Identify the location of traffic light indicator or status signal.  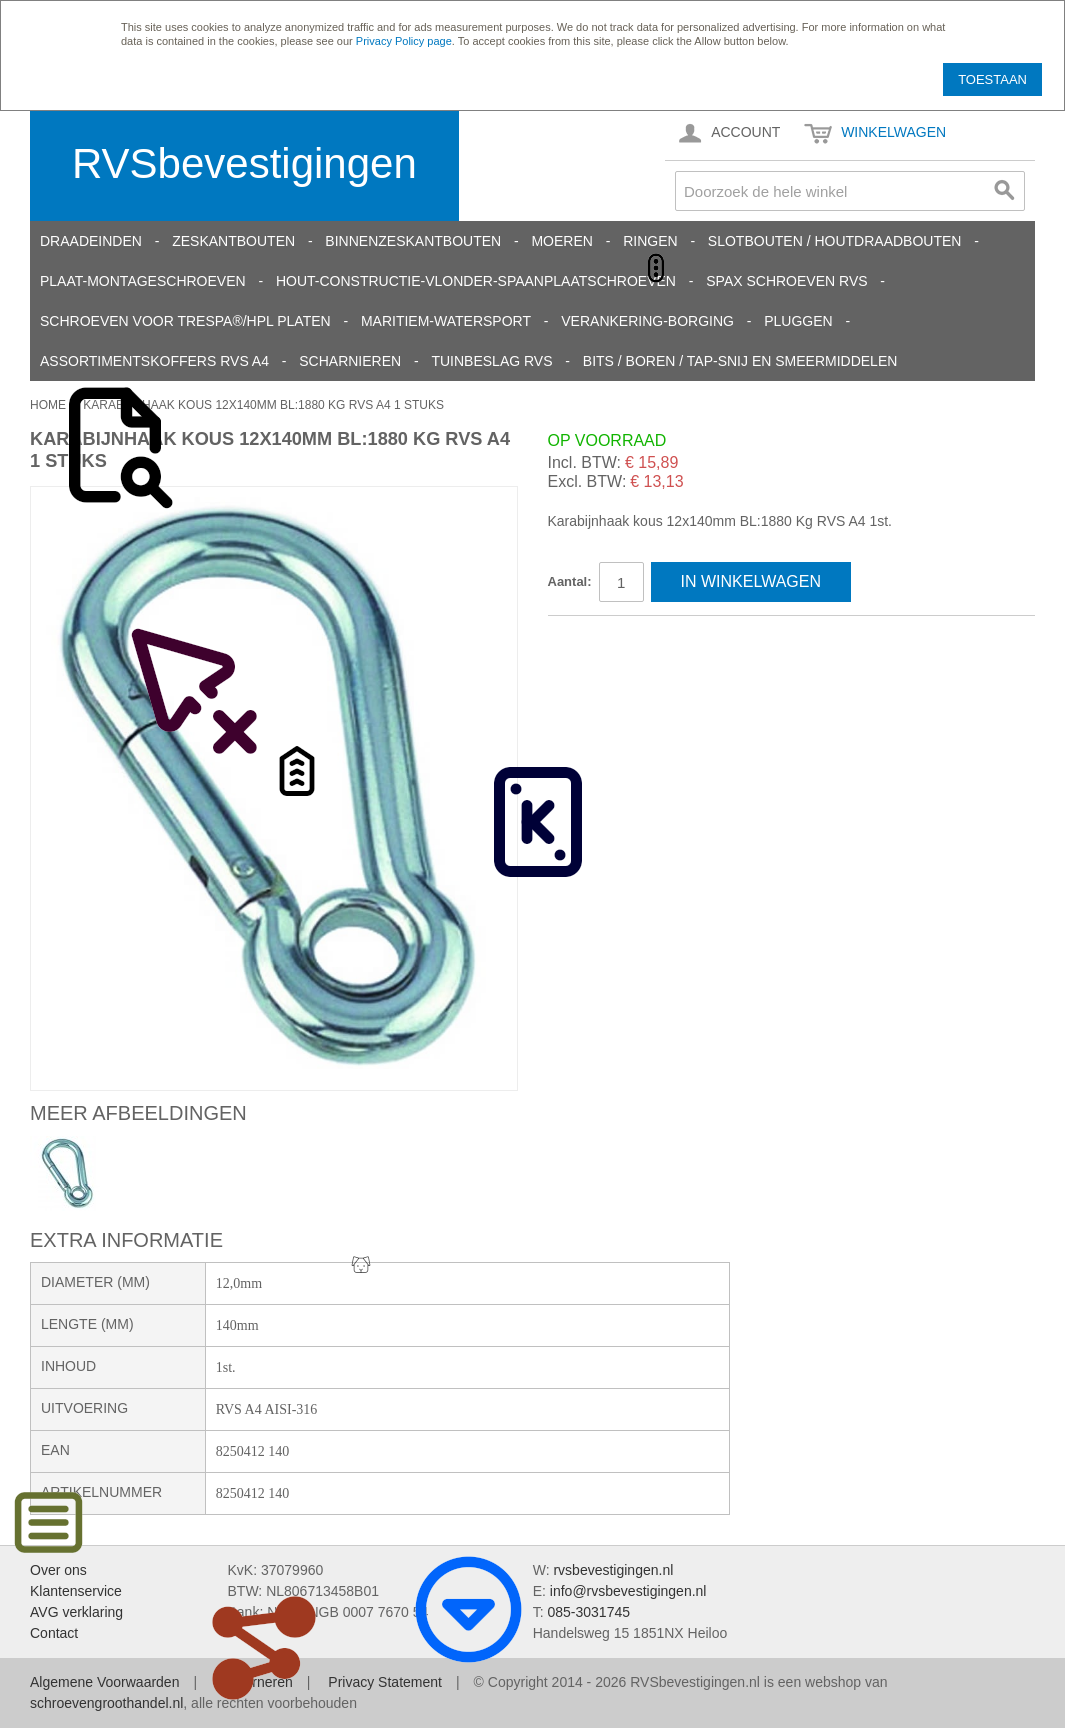
(656, 268).